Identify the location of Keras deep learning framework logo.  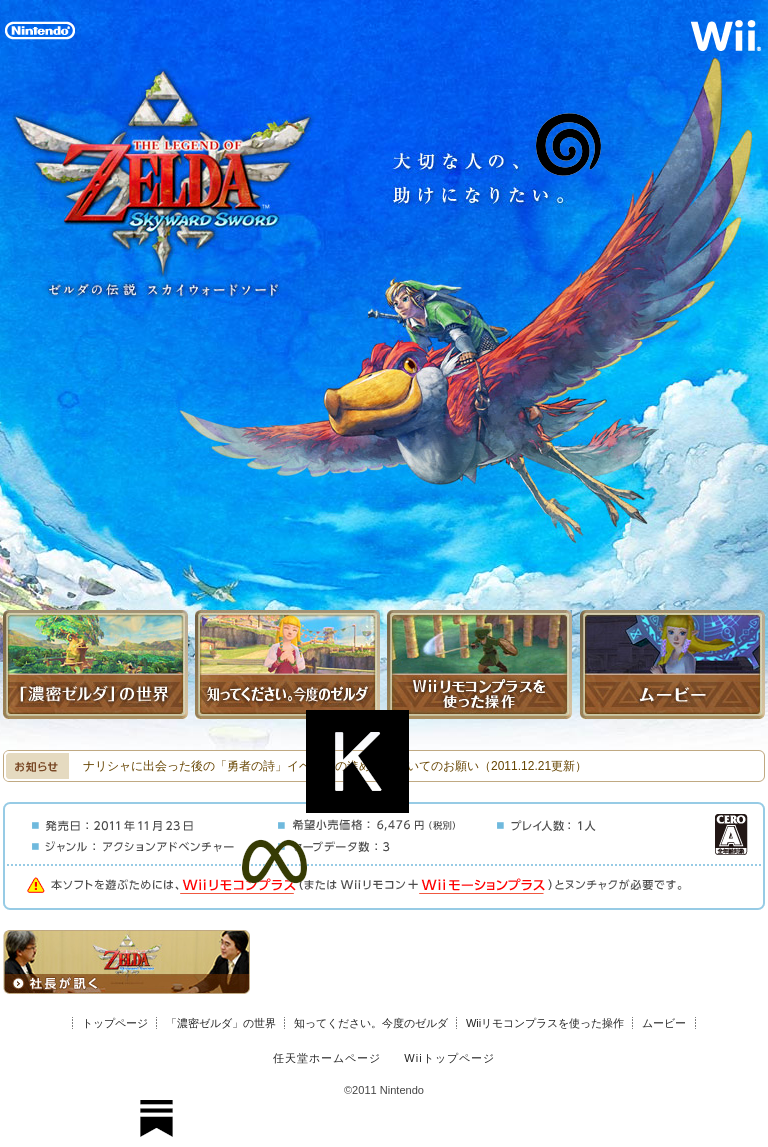
(357, 761).